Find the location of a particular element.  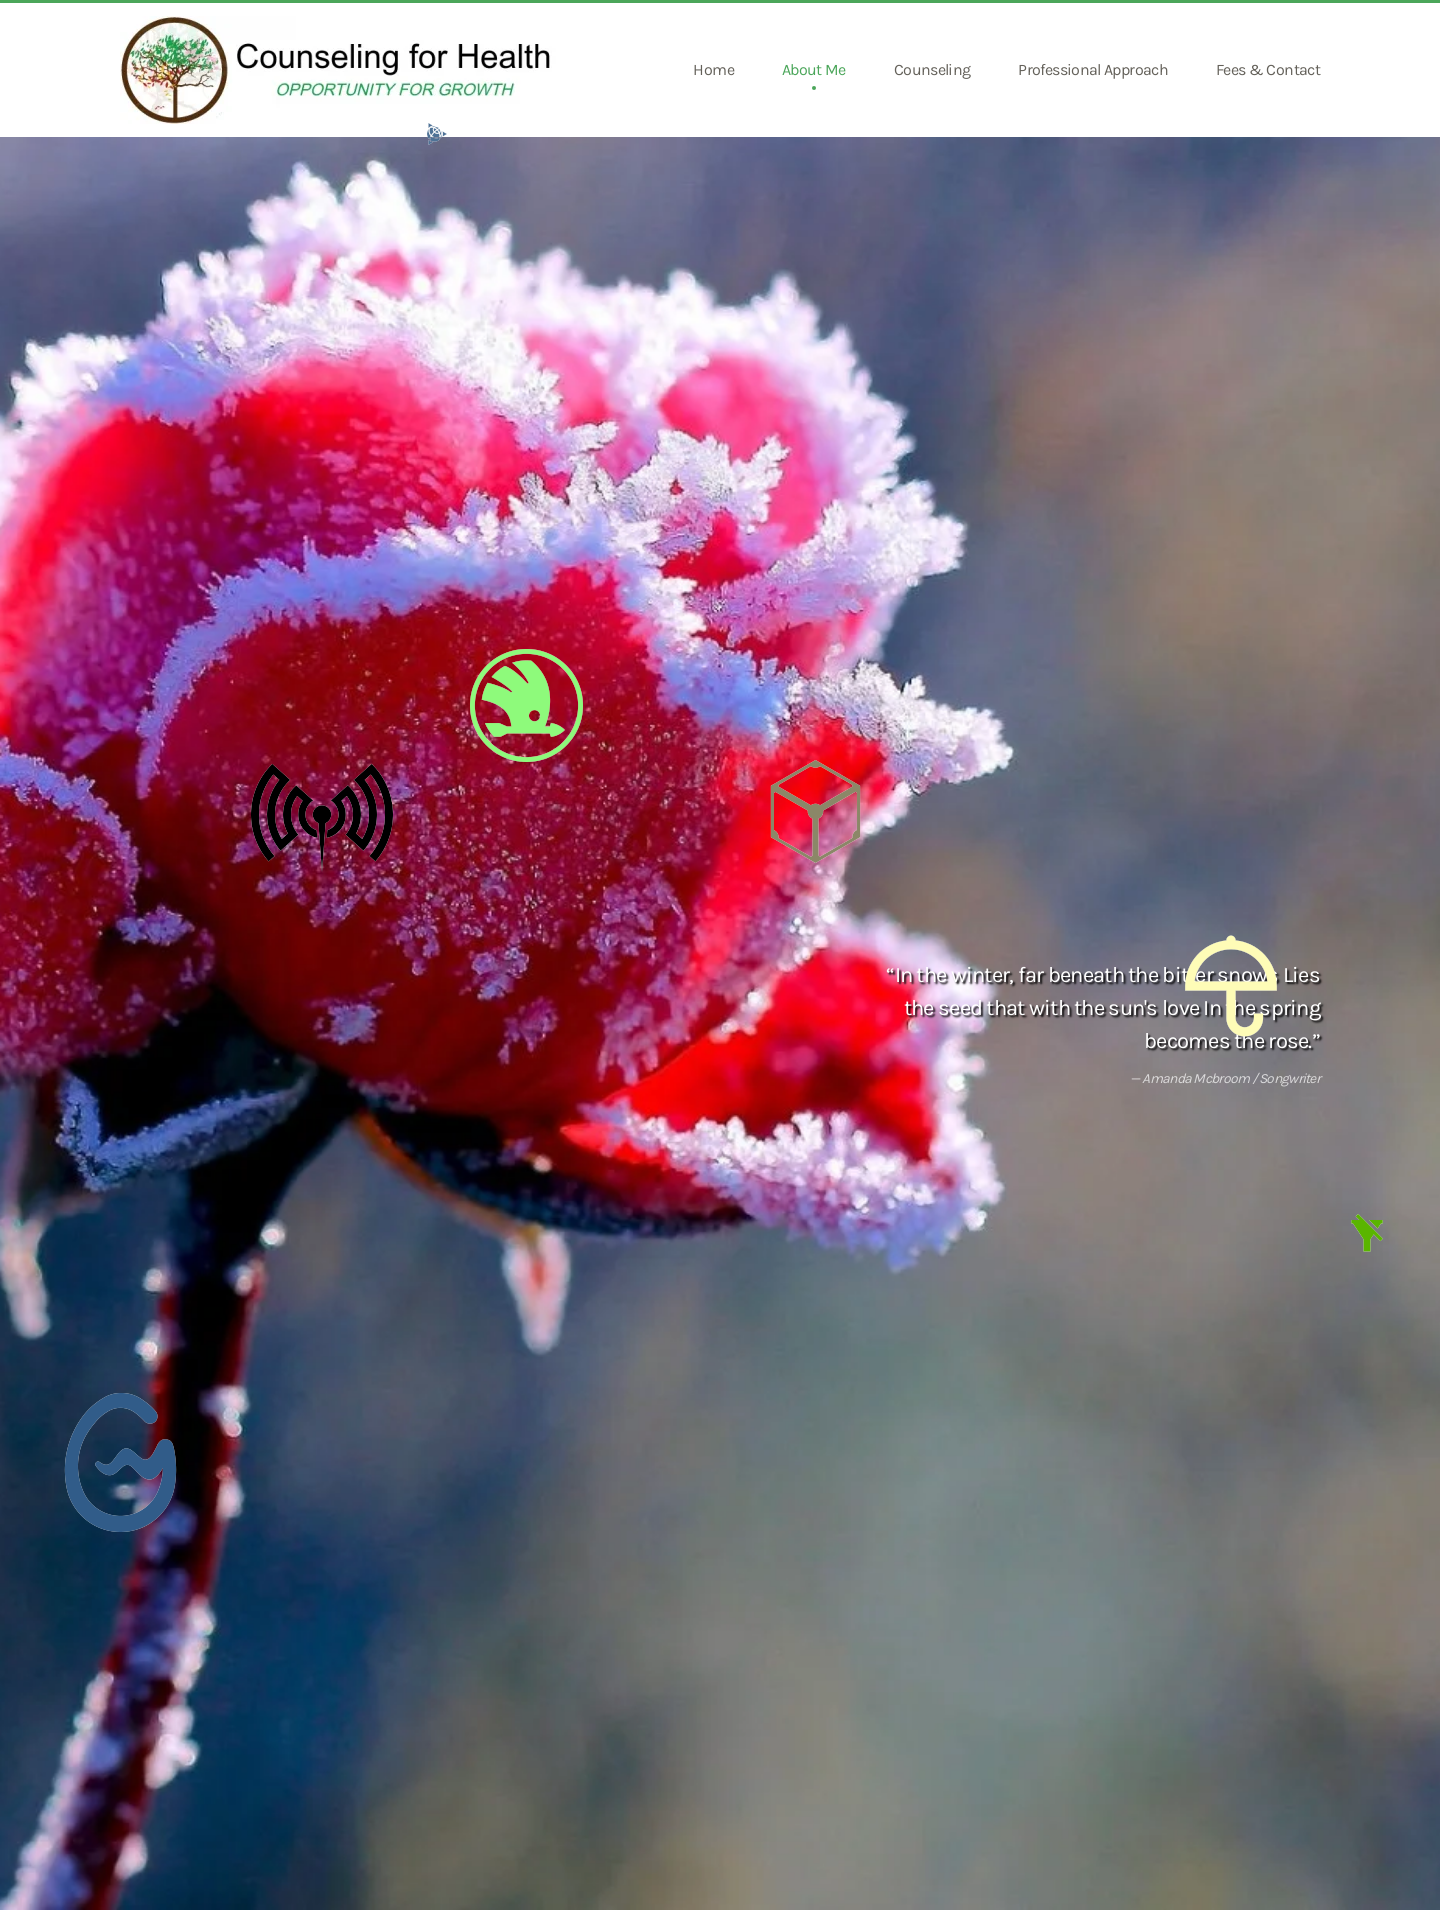

trimble company logo is located at coordinates (437, 134).